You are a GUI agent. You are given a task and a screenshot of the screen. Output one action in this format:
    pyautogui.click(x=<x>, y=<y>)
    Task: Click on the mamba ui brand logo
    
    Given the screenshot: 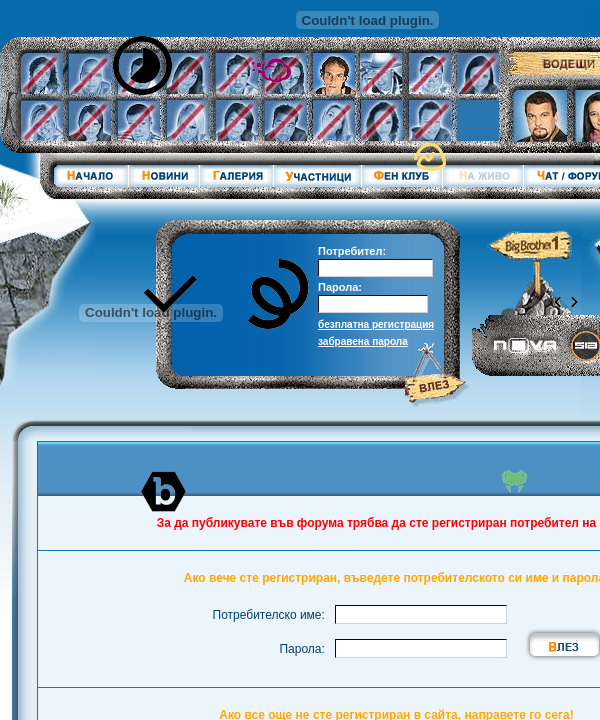 What is the action you would take?
    pyautogui.click(x=514, y=481)
    